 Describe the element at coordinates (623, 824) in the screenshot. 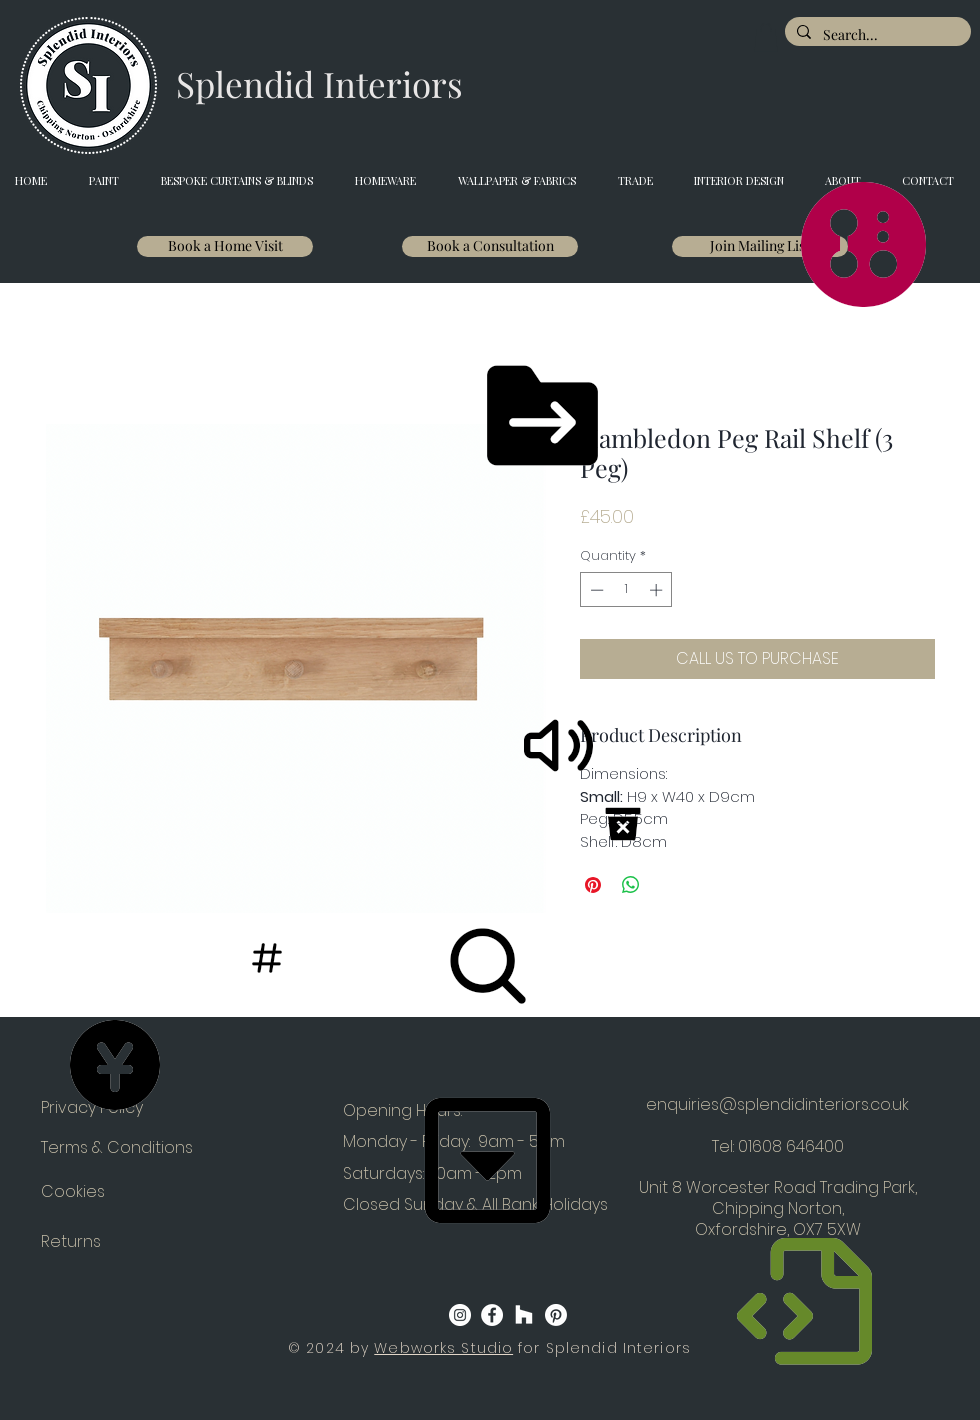

I see `delete selected item` at that location.